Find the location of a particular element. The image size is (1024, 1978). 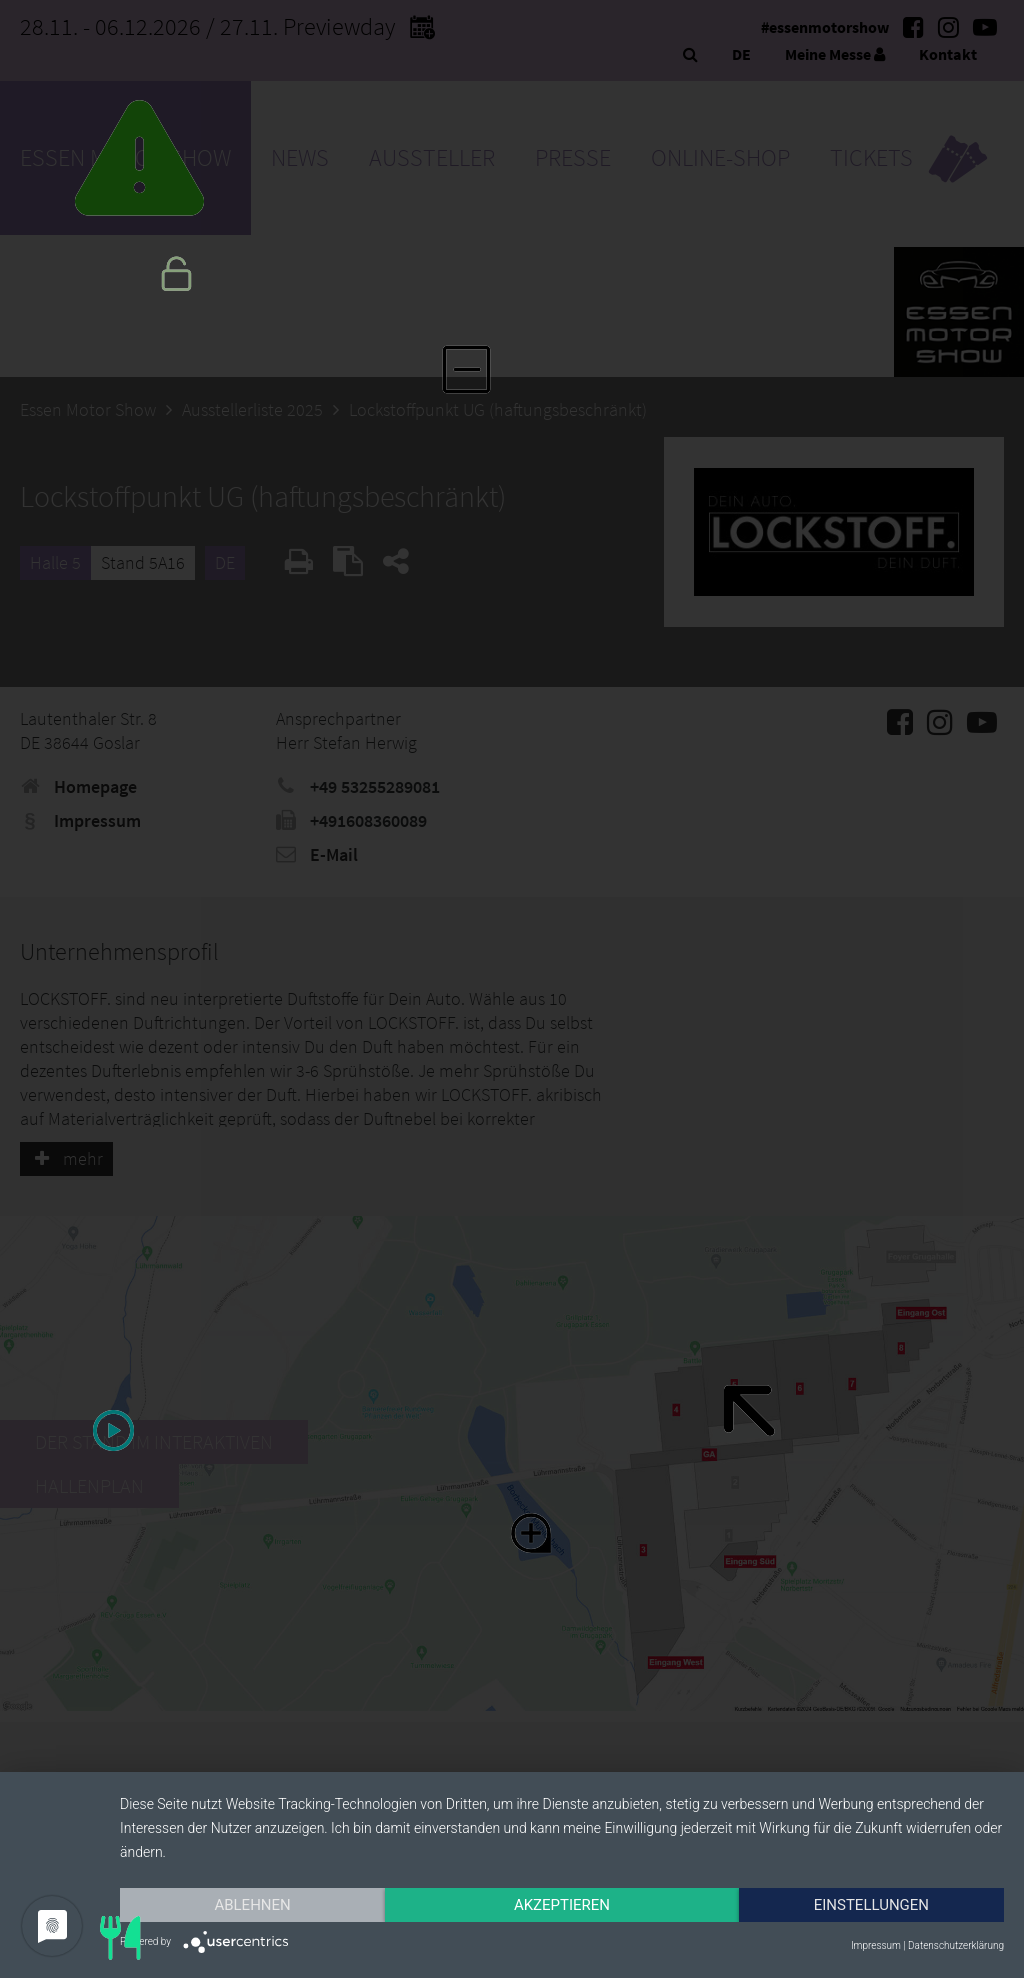

indicates a warning or alert that requires attention is located at coordinates (139, 156).